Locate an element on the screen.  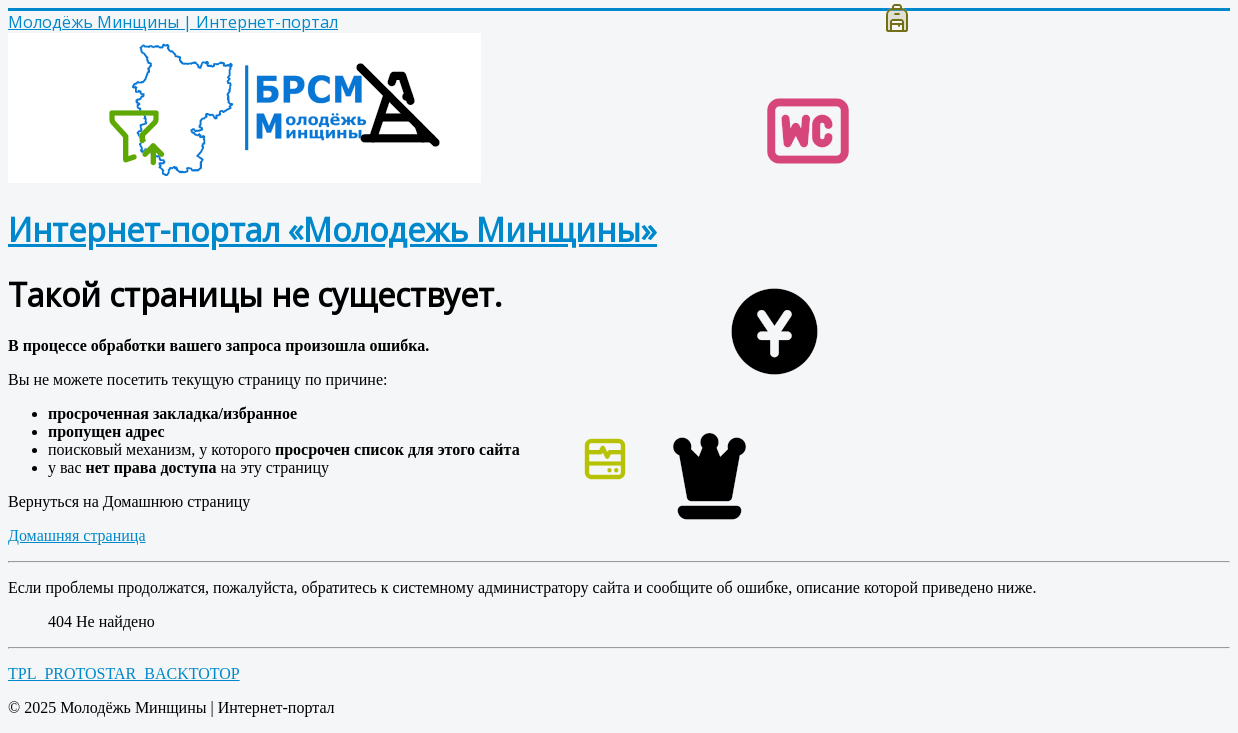
view balance in chinese yuan is located at coordinates (774, 331).